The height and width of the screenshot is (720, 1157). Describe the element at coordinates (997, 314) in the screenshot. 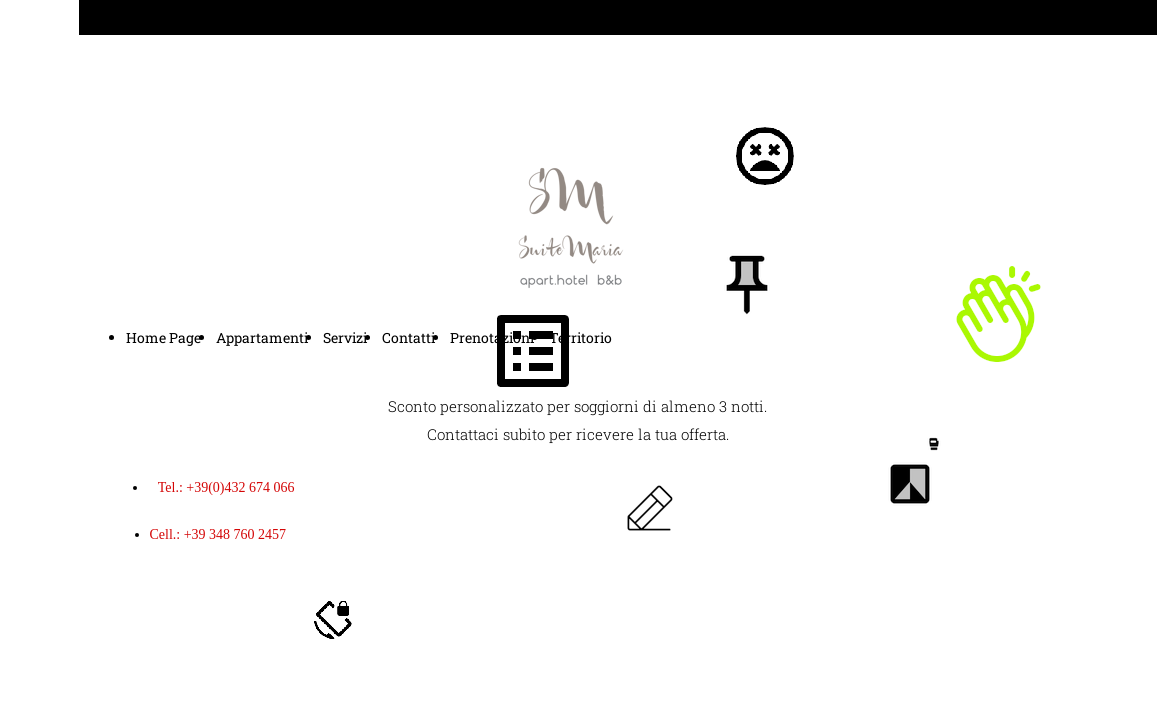

I see `applaud or show appreciation` at that location.